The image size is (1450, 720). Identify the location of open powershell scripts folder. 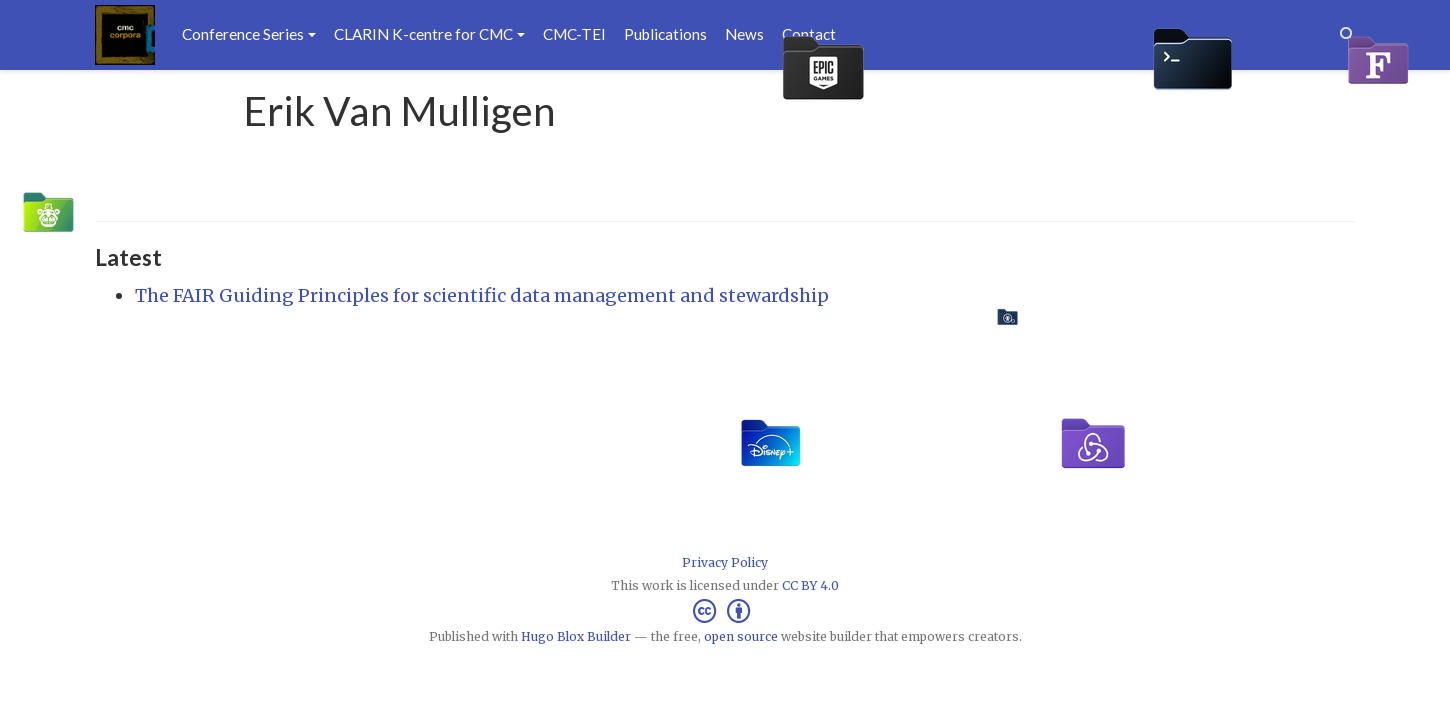
(1192, 61).